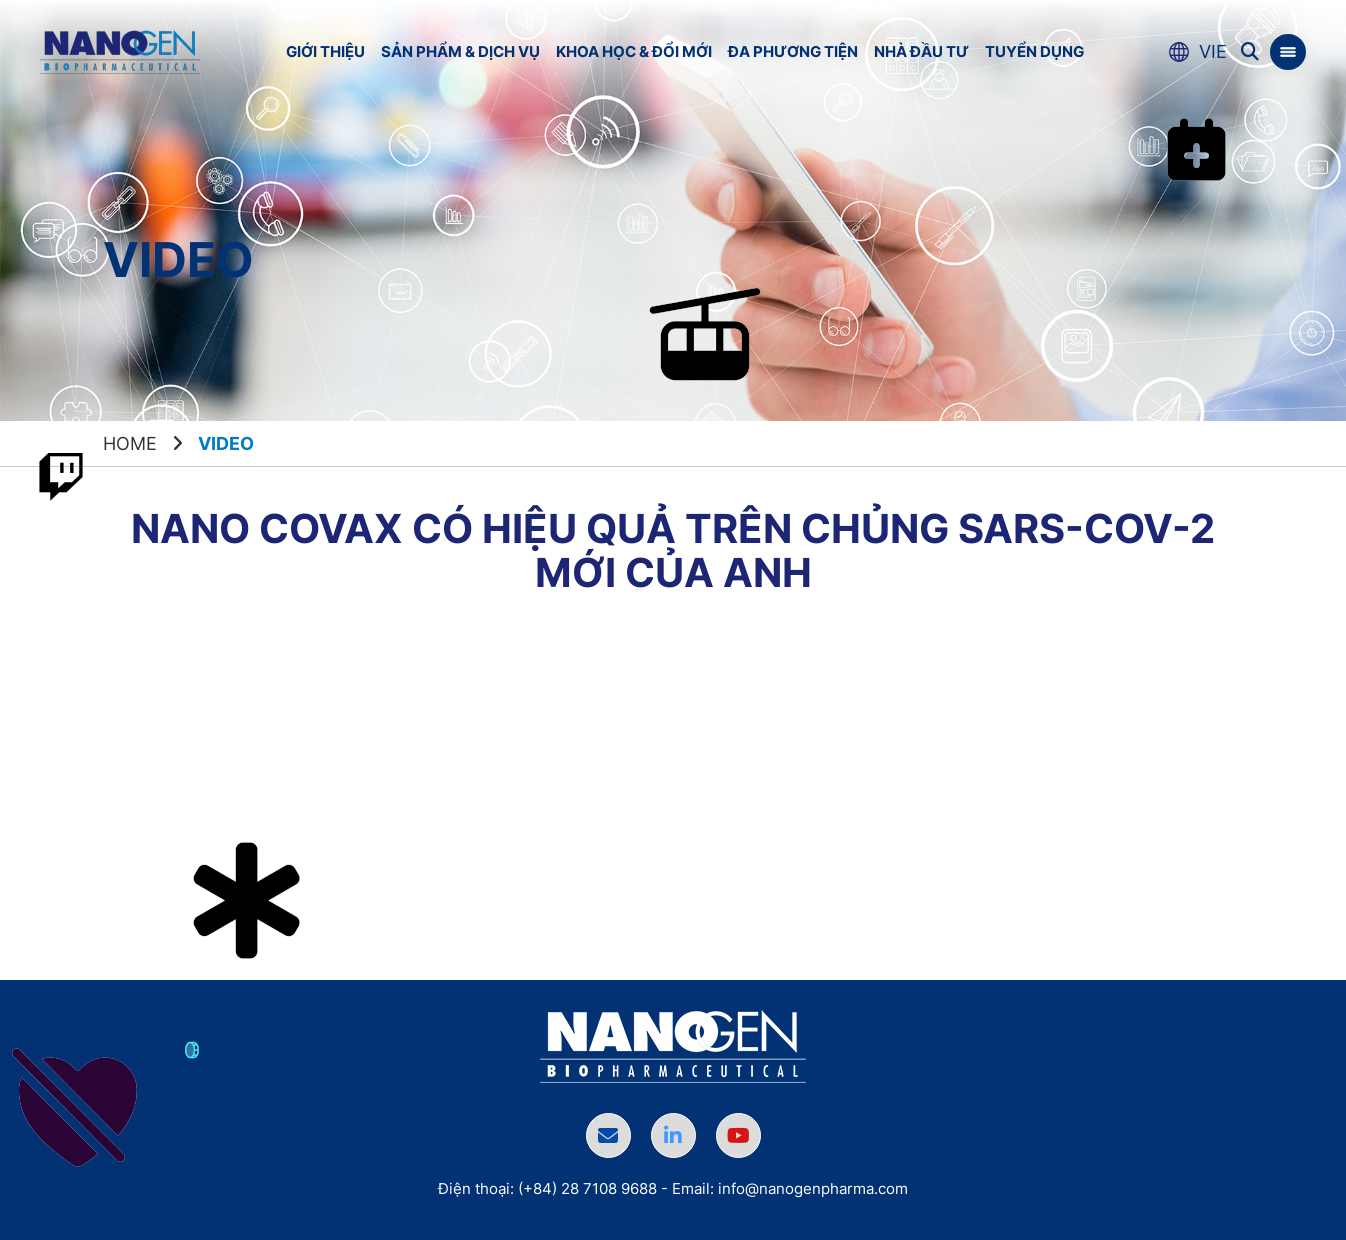 The height and width of the screenshot is (1240, 1346). What do you see at coordinates (1196, 151) in the screenshot?
I see `add a new event to your calendar` at bounding box center [1196, 151].